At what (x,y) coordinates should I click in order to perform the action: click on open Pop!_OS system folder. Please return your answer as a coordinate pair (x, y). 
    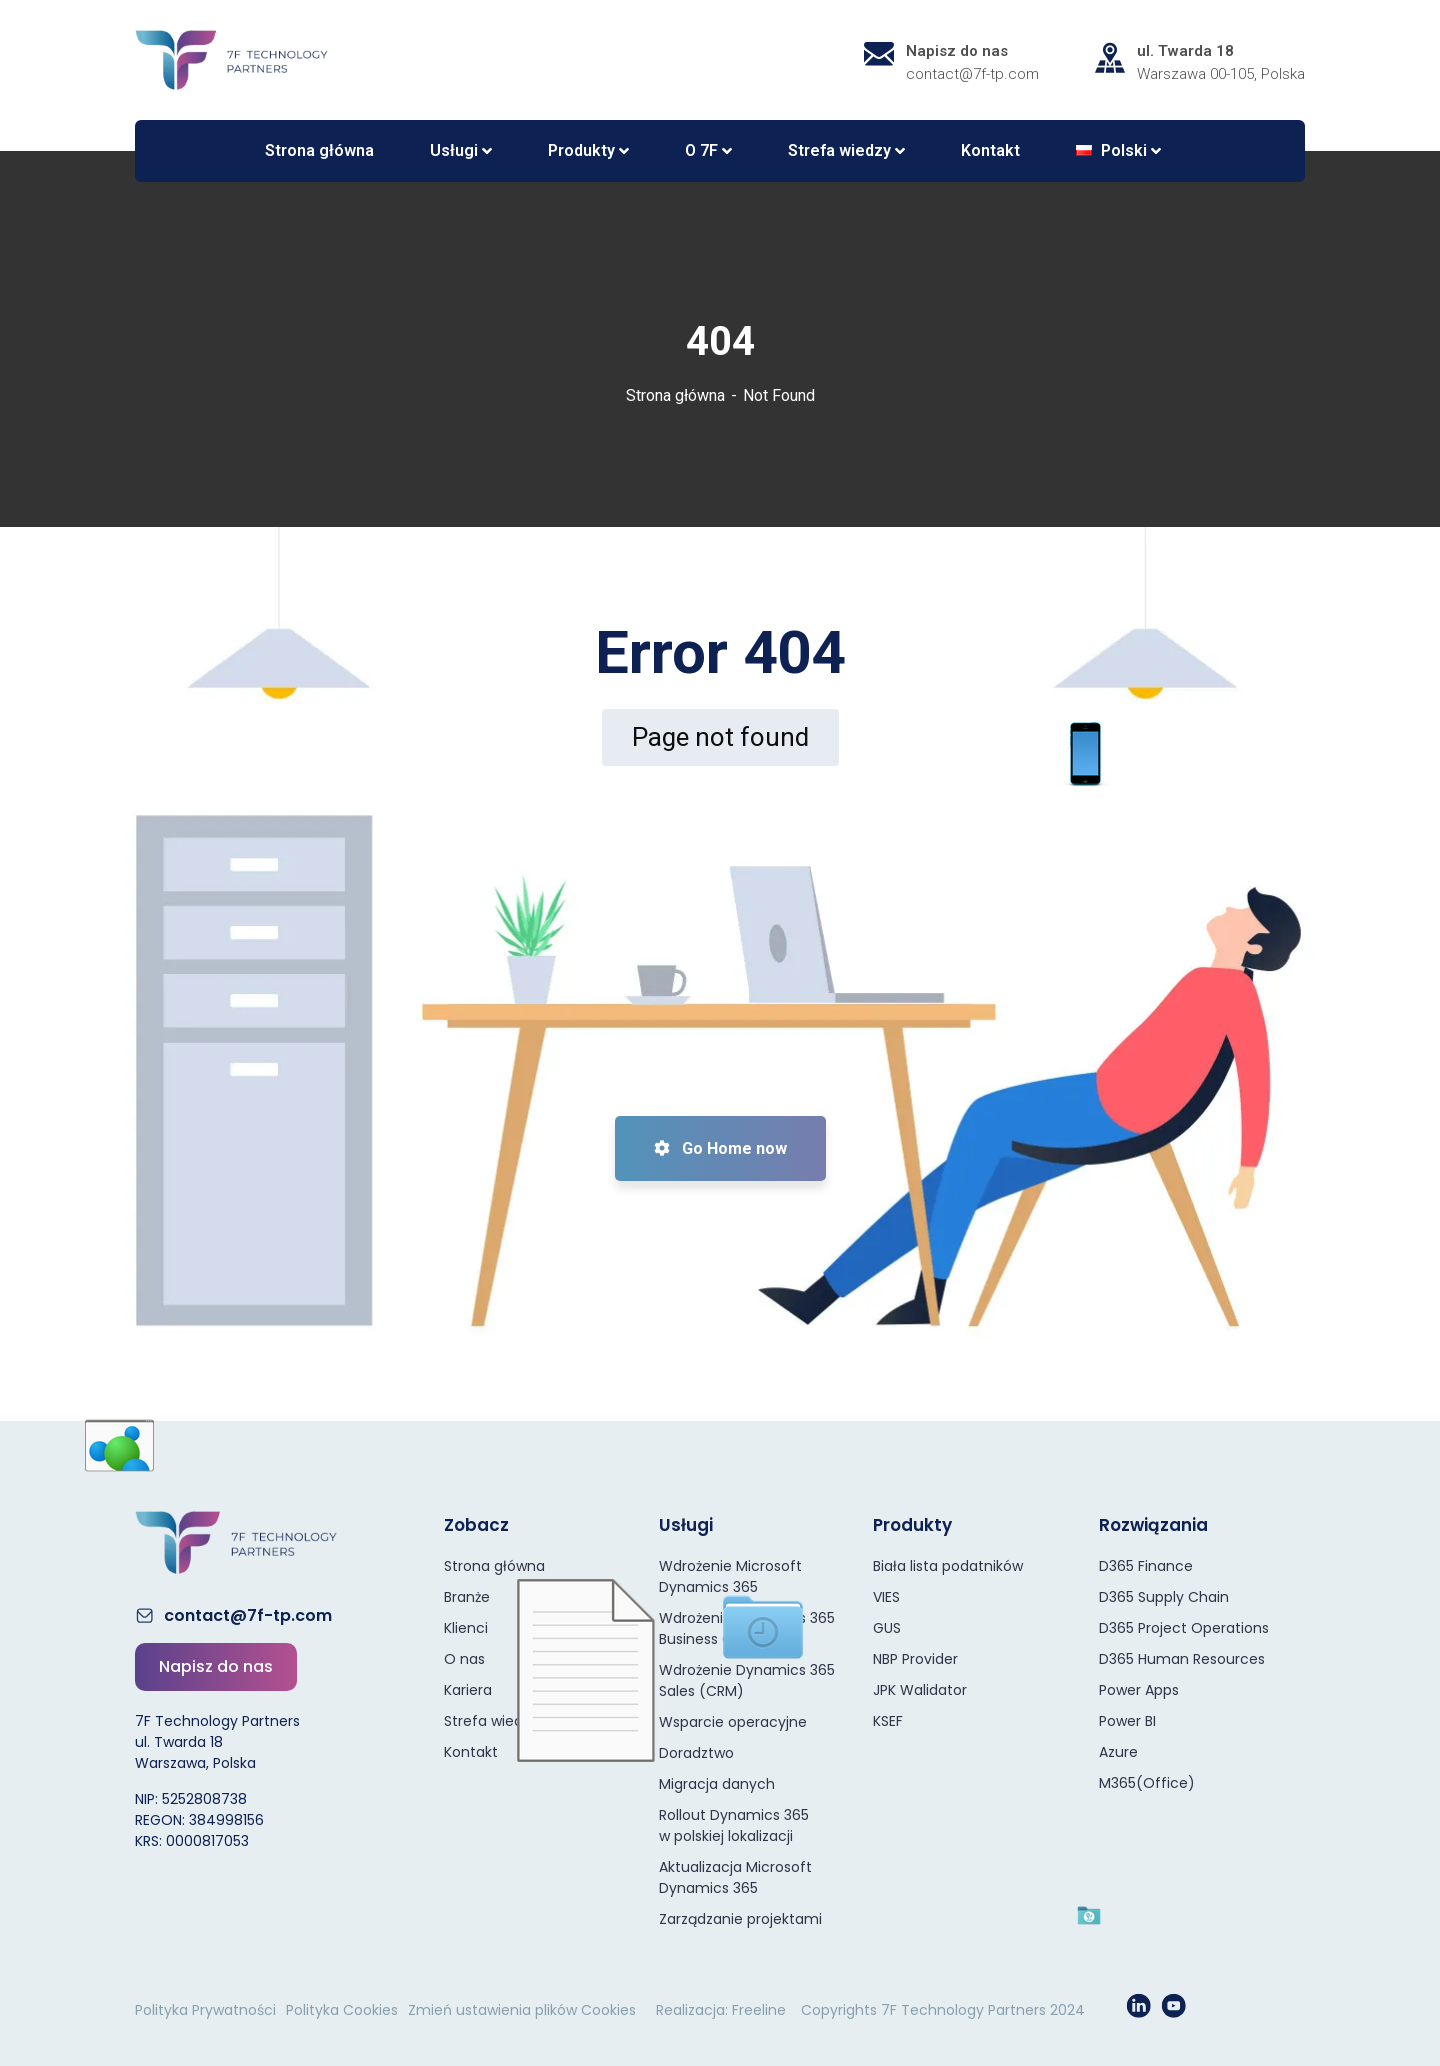
    Looking at the image, I should click on (1089, 1916).